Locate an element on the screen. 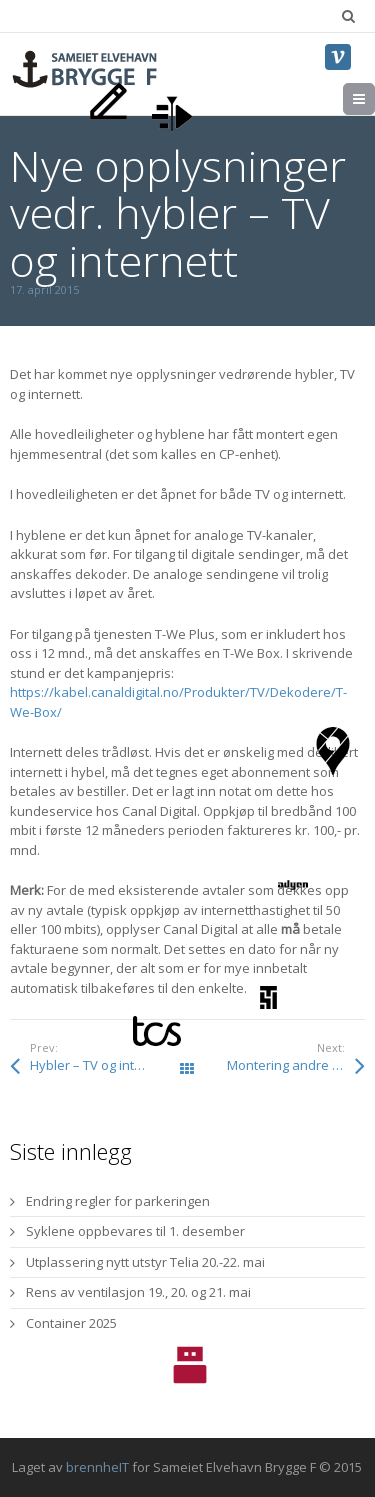  Tata Consultancy Services company logo is located at coordinates (157, 1031).